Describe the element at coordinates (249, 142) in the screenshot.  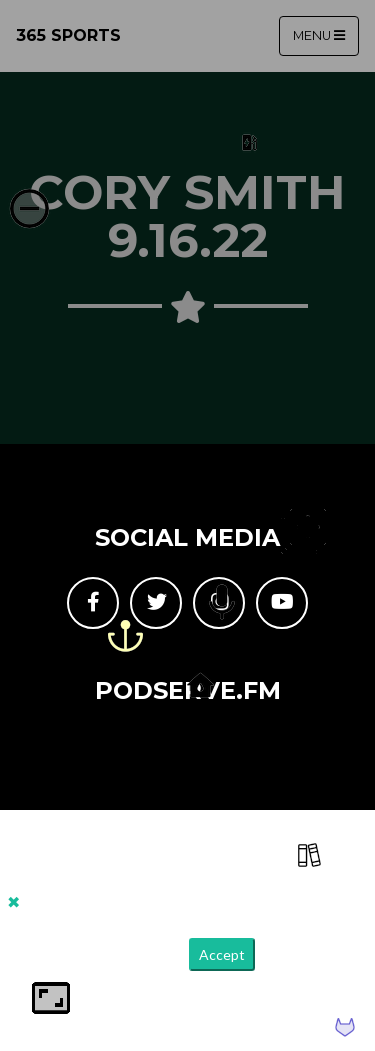
I see `find nearby electric vehicle charging stations` at that location.